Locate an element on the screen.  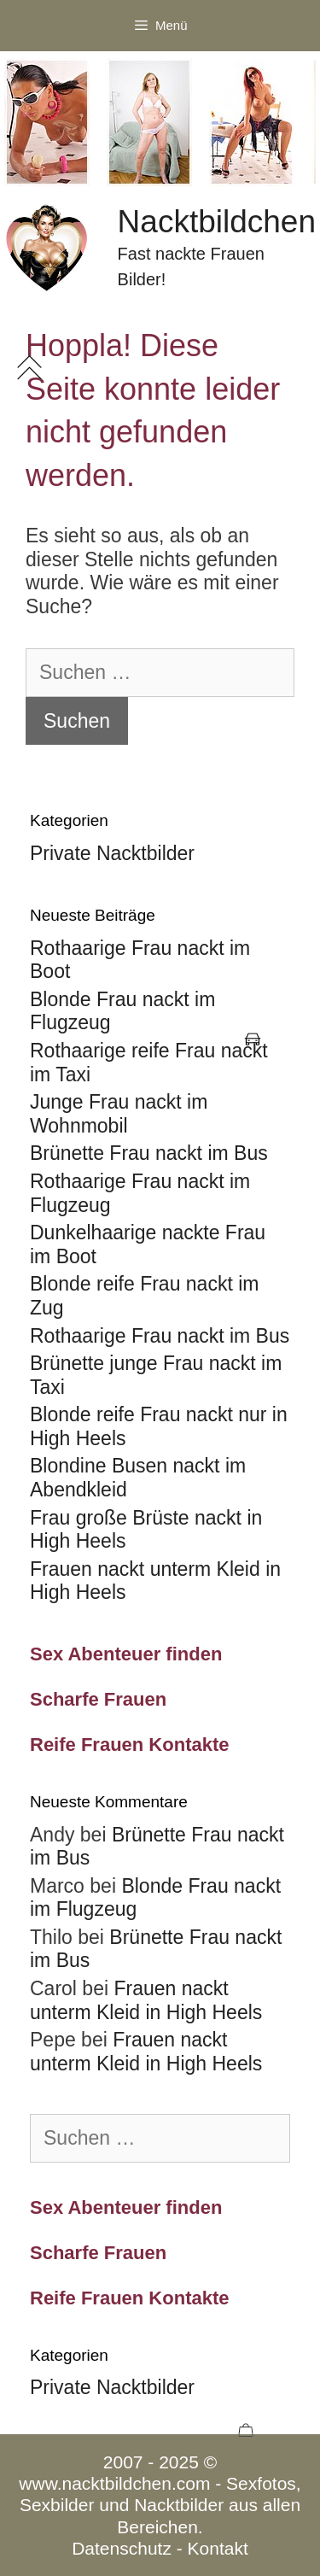
collapse or minimize an expanded section is located at coordinates (29, 368).